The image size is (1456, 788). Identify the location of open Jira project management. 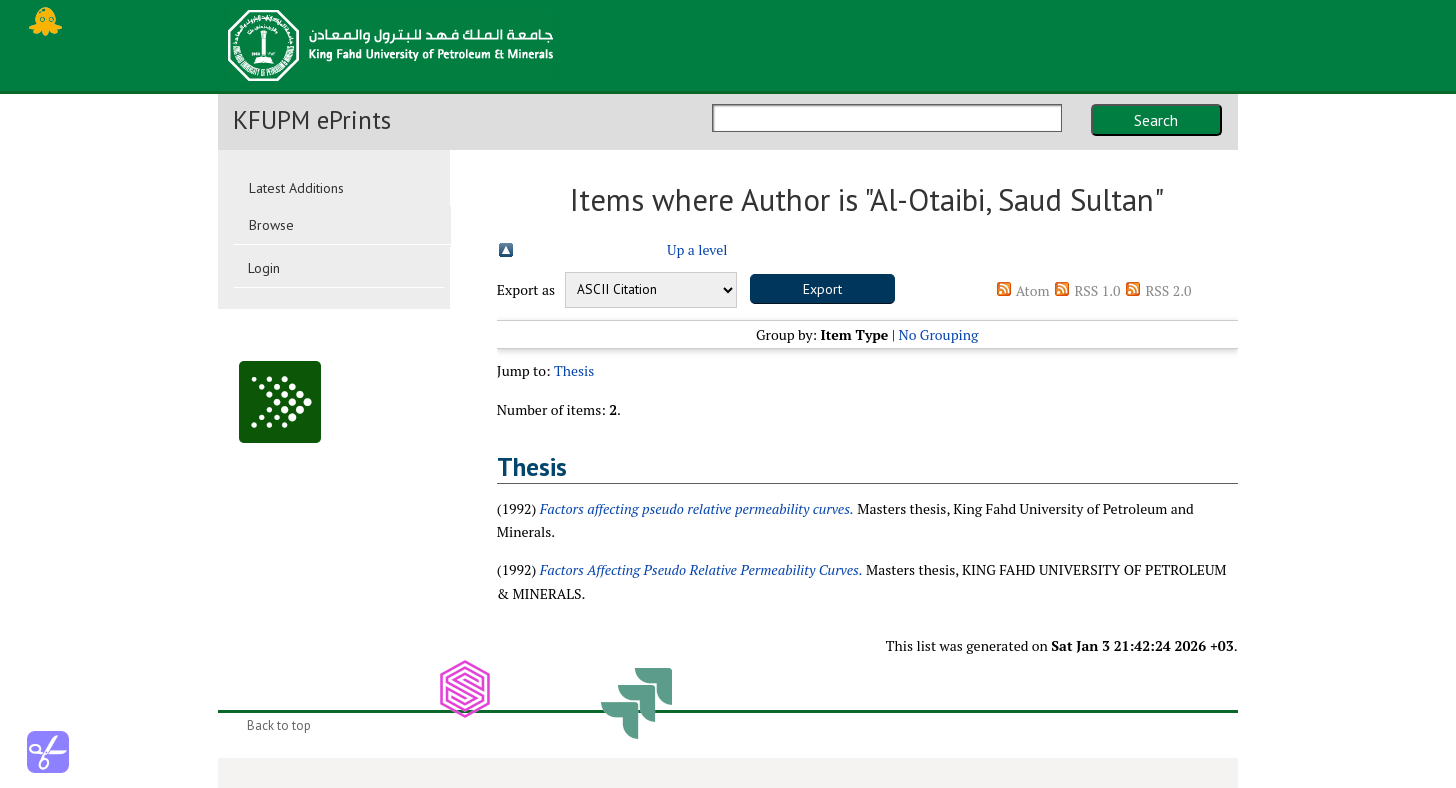
(636, 703).